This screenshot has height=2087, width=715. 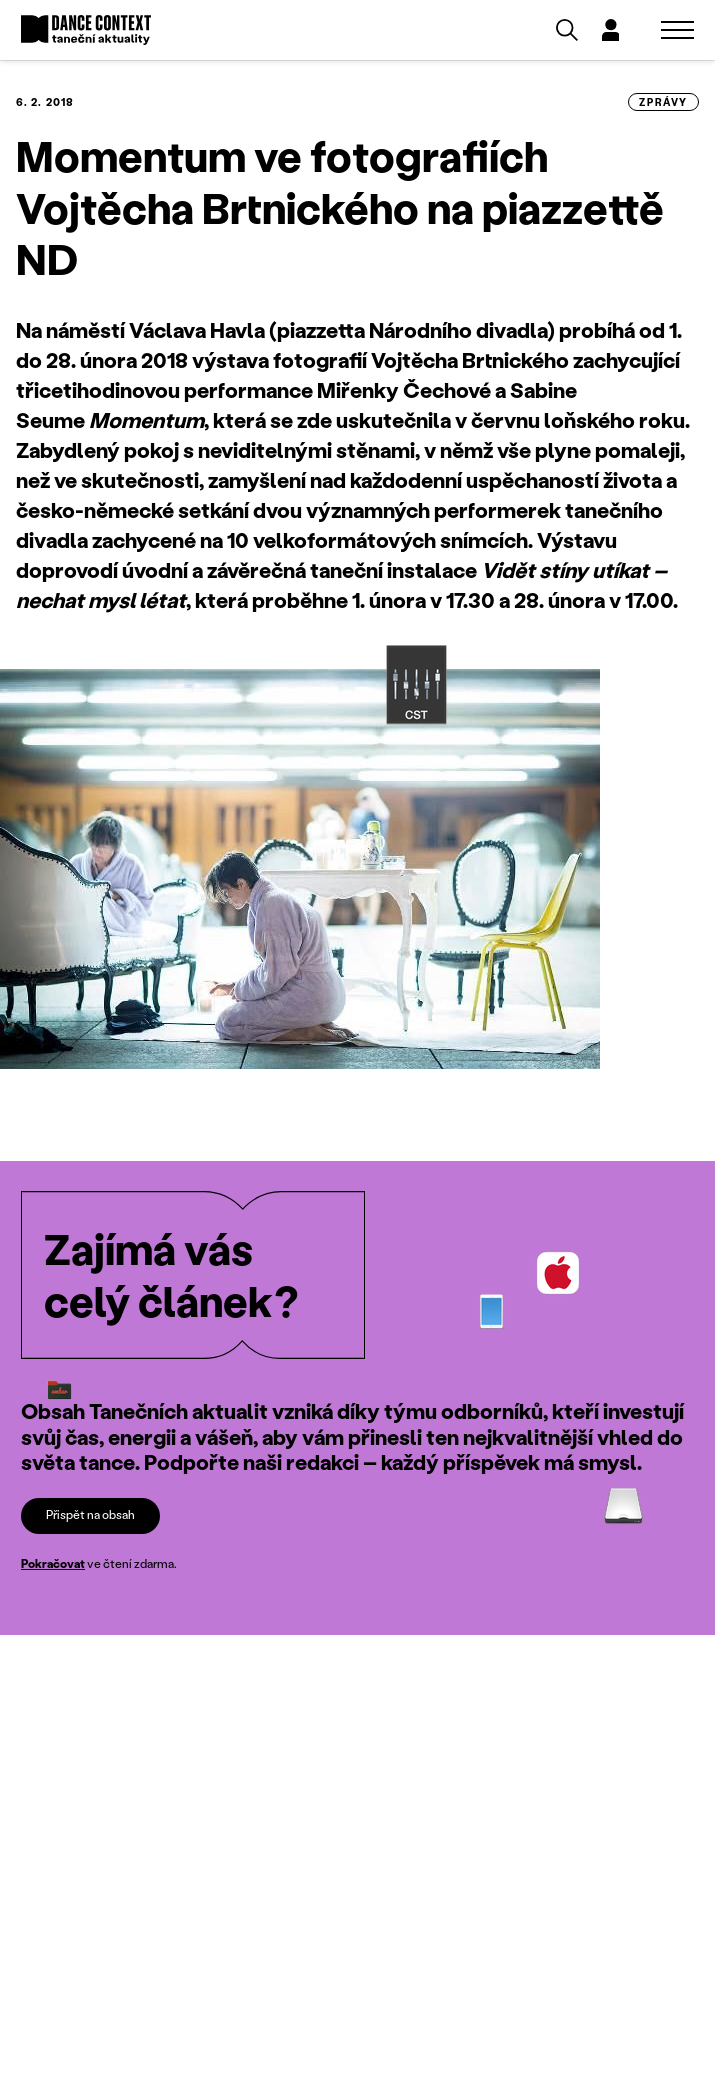 I want to click on iPad Mini 3 device with cellular connectivity, so click(x=491, y=1308).